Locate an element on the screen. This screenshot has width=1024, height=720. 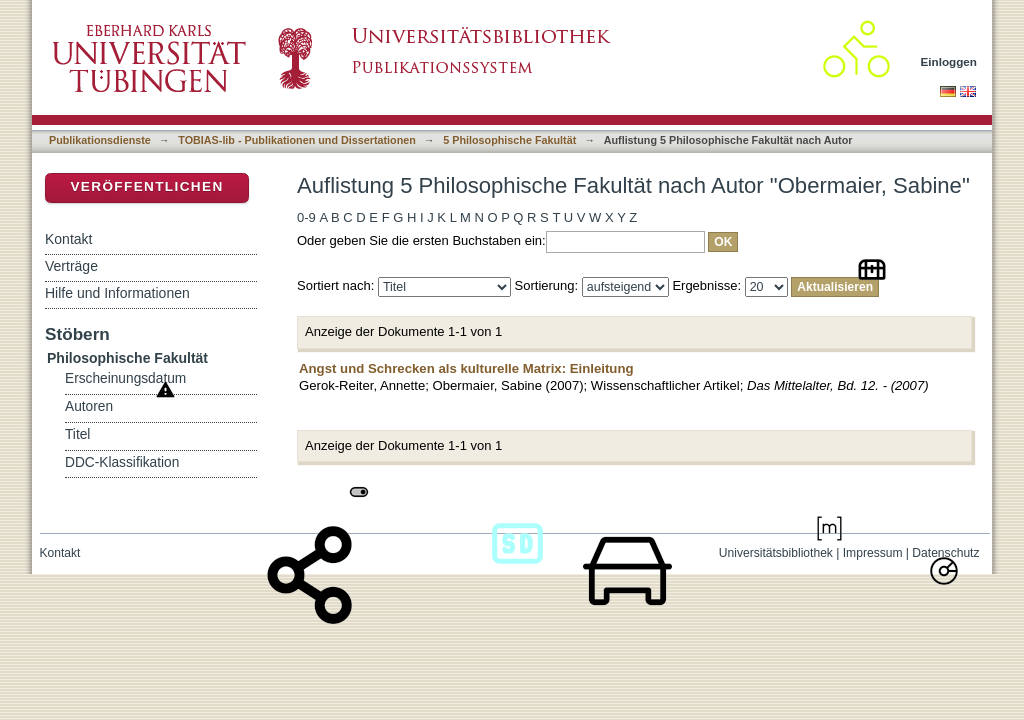
connect to matrix decentralized chat network is located at coordinates (829, 528).